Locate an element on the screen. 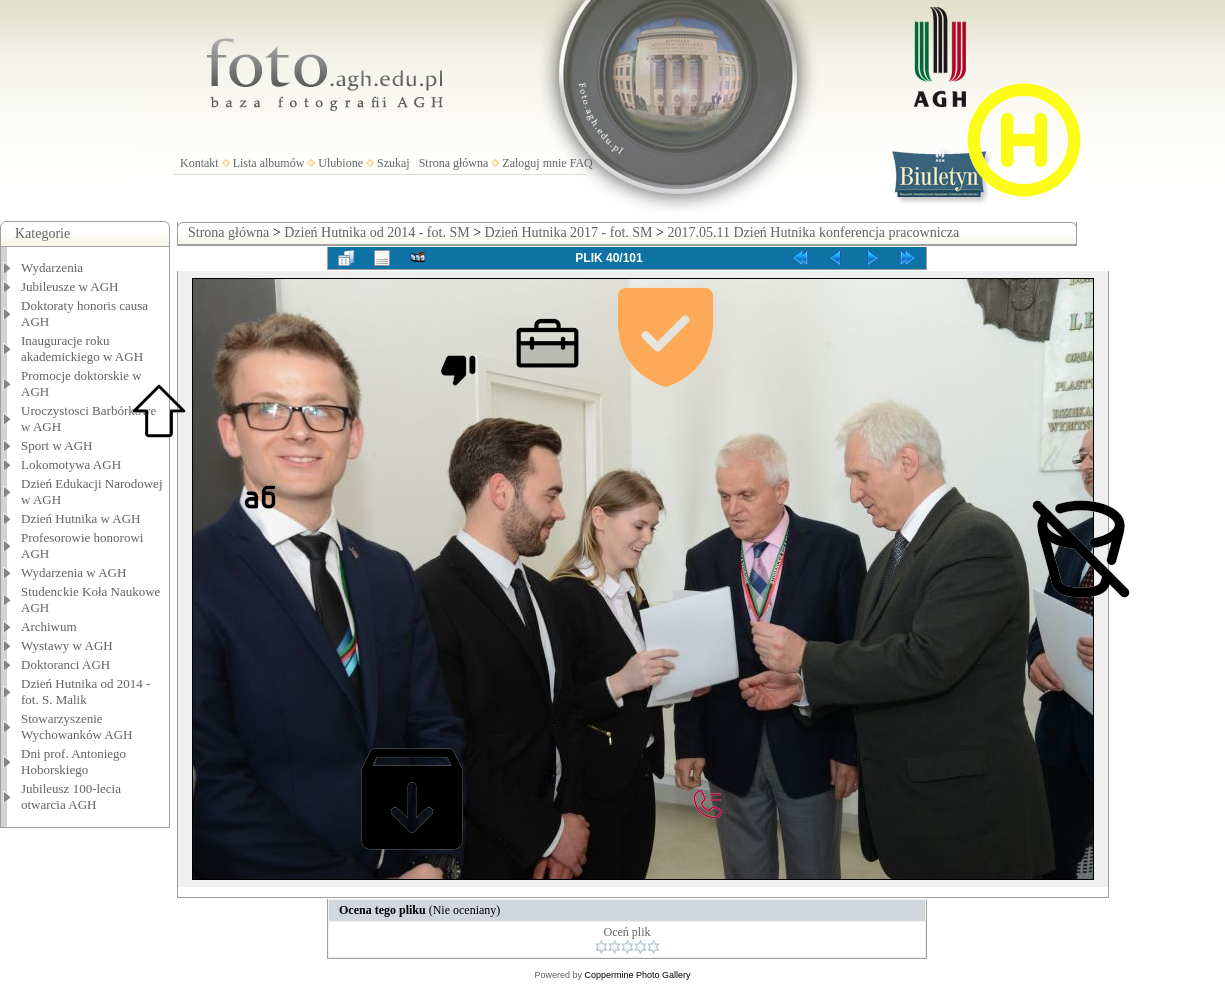 The image size is (1225, 990). disable paint bucket or fill tool is located at coordinates (1081, 549).